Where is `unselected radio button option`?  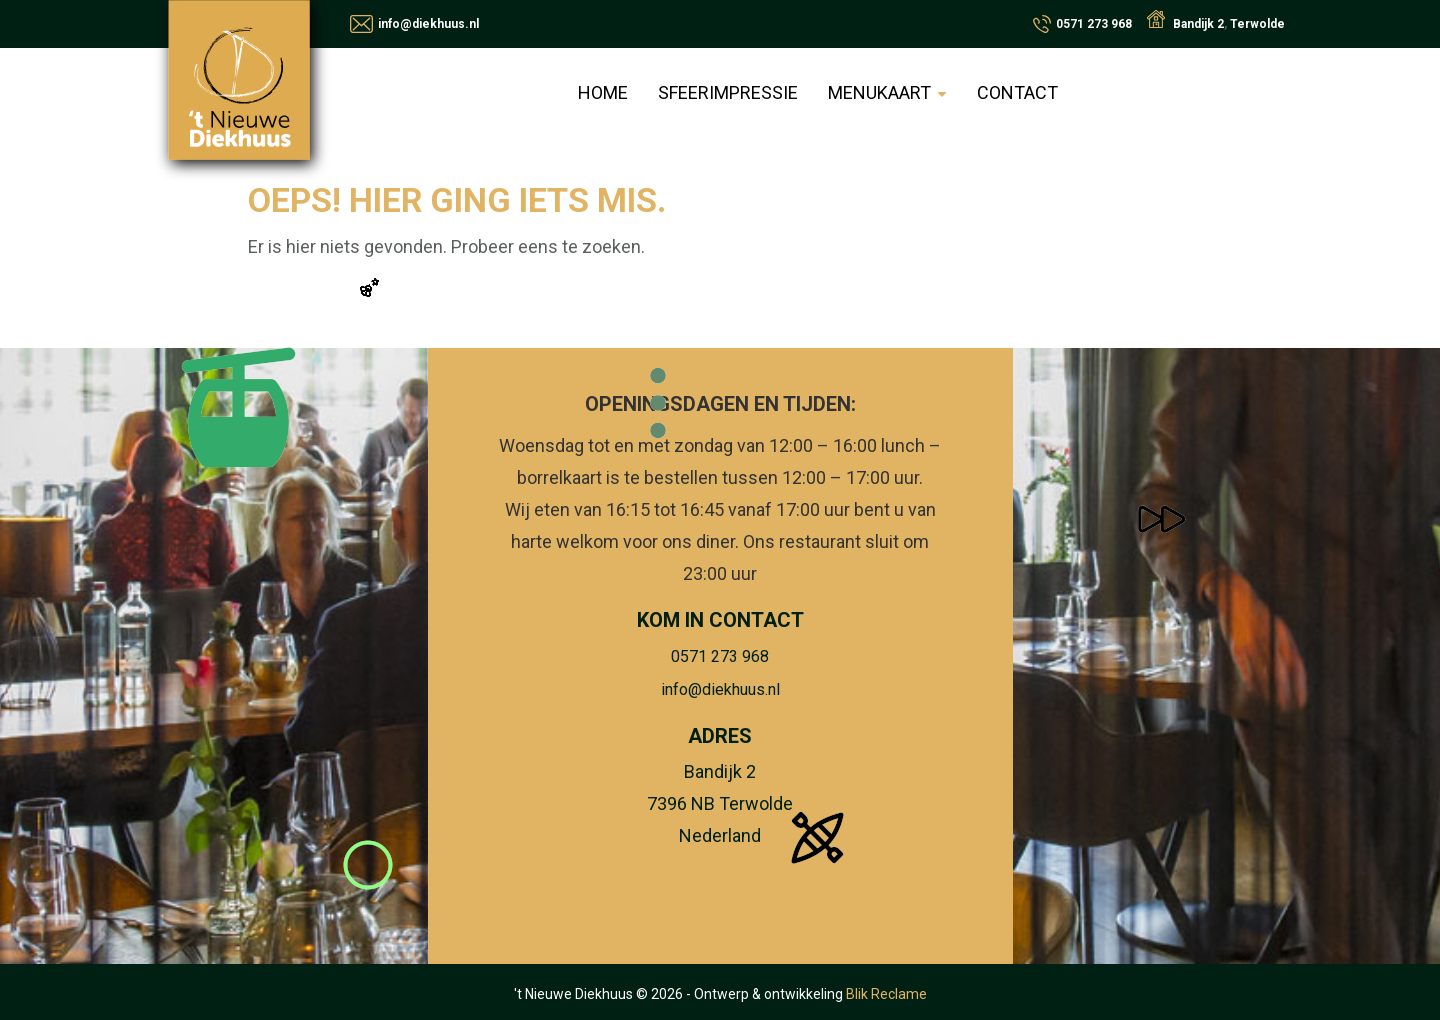
unselected radio button option is located at coordinates (368, 865).